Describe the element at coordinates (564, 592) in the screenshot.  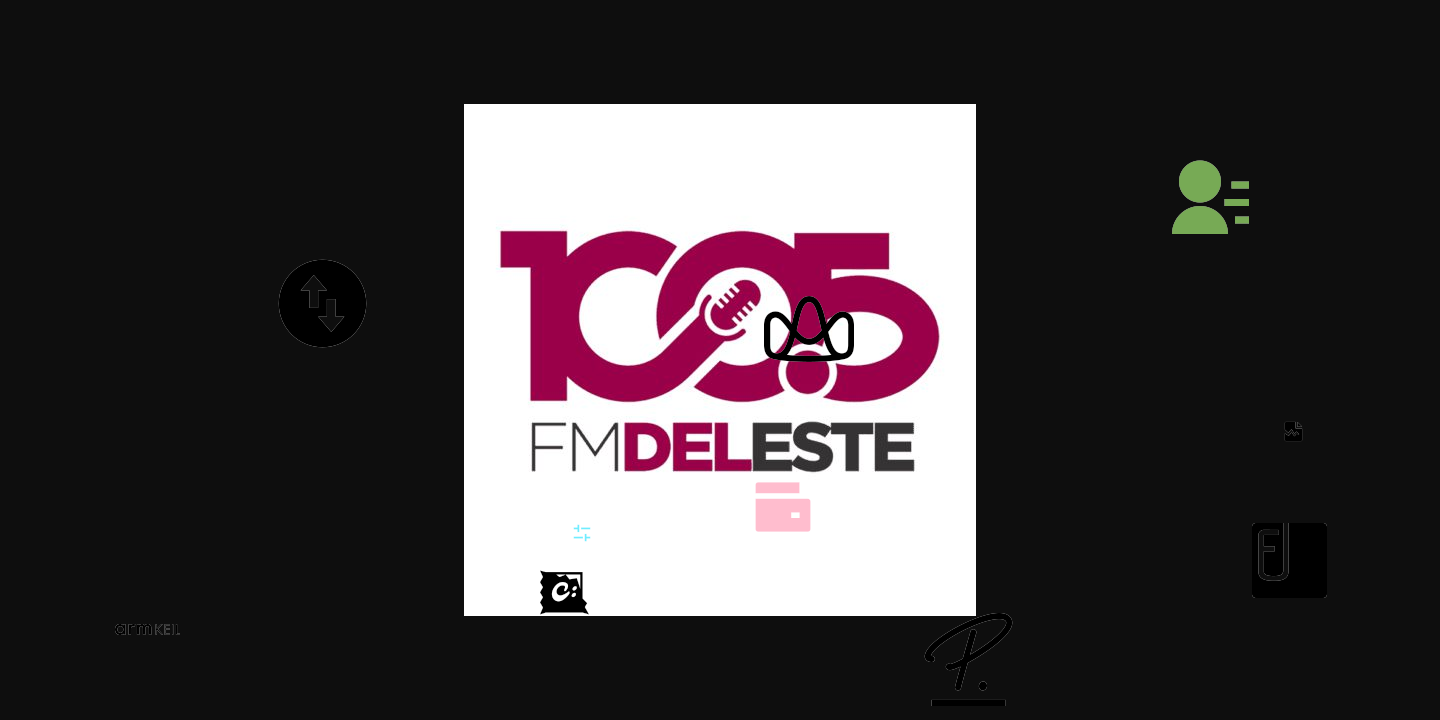
I see `chocolatey package manager logo` at that location.